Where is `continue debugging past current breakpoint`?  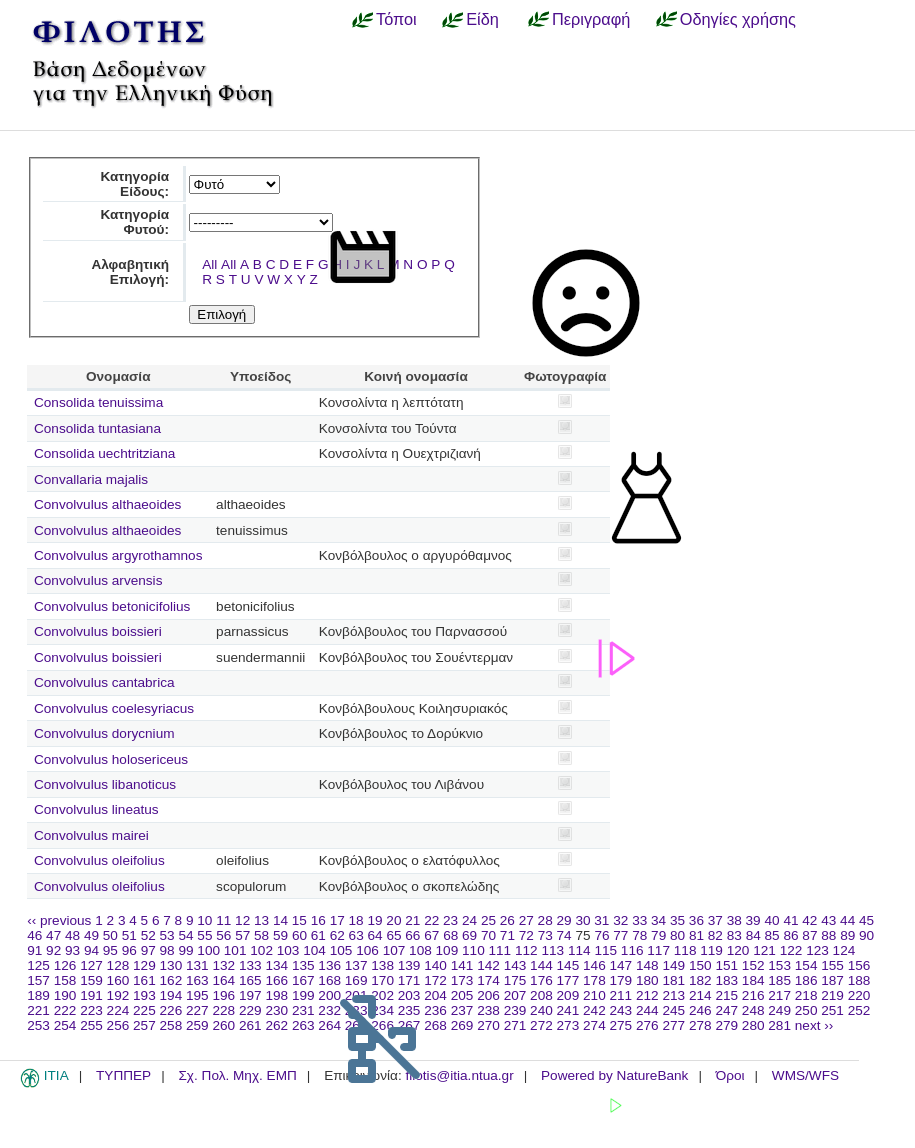 continue debugging past current breakpoint is located at coordinates (614, 658).